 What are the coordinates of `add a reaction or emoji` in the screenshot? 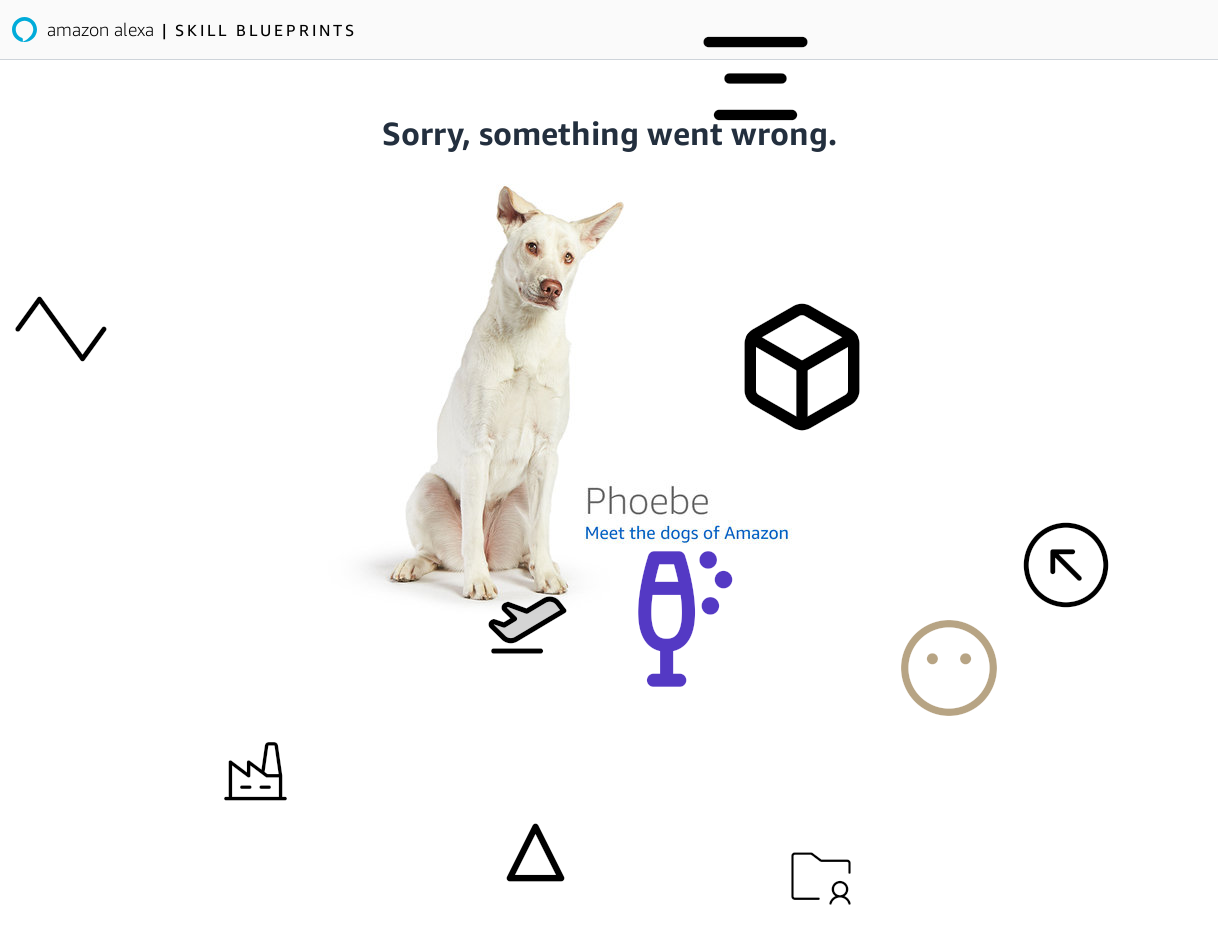 It's located at (949, 668).